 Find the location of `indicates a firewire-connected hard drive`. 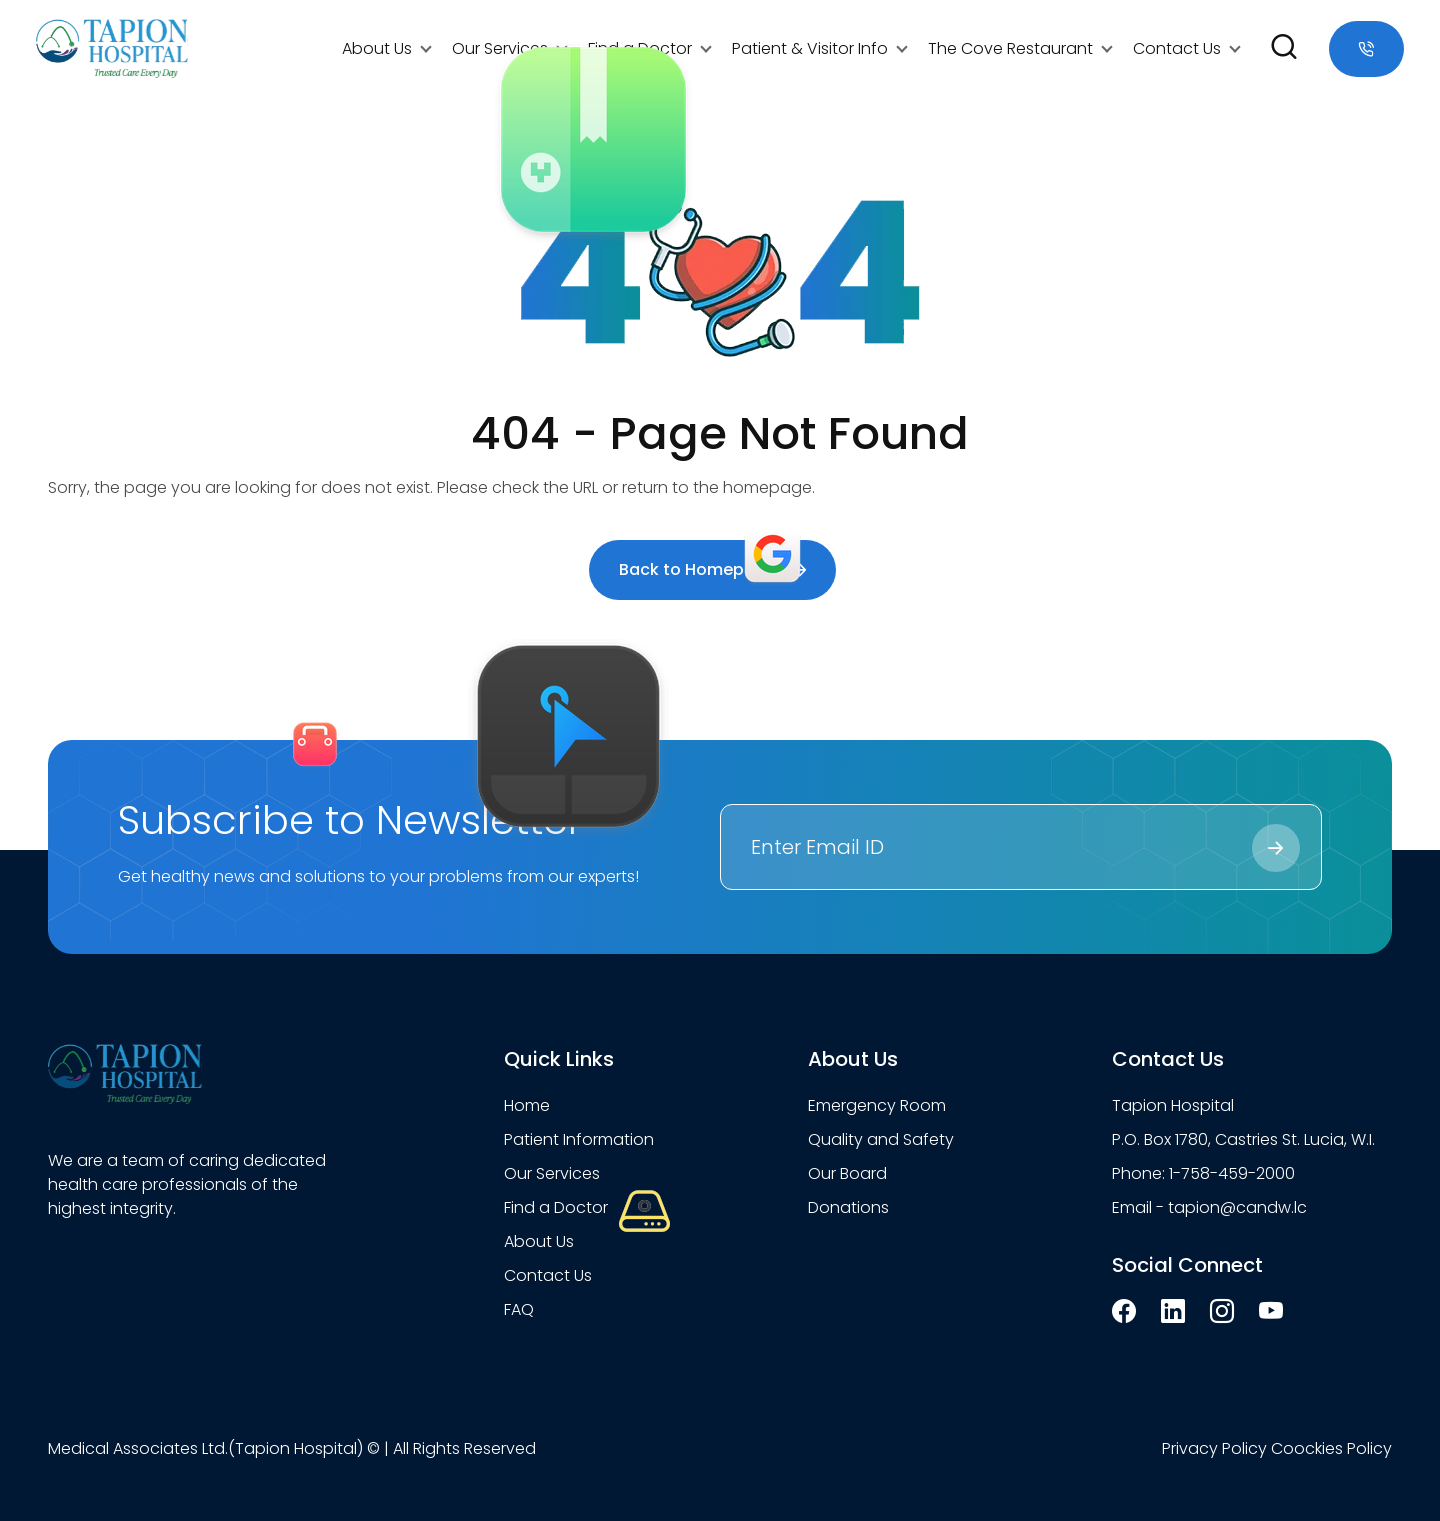

indicates a firewire-connected hard drive is located at coordinates (644, 1209).